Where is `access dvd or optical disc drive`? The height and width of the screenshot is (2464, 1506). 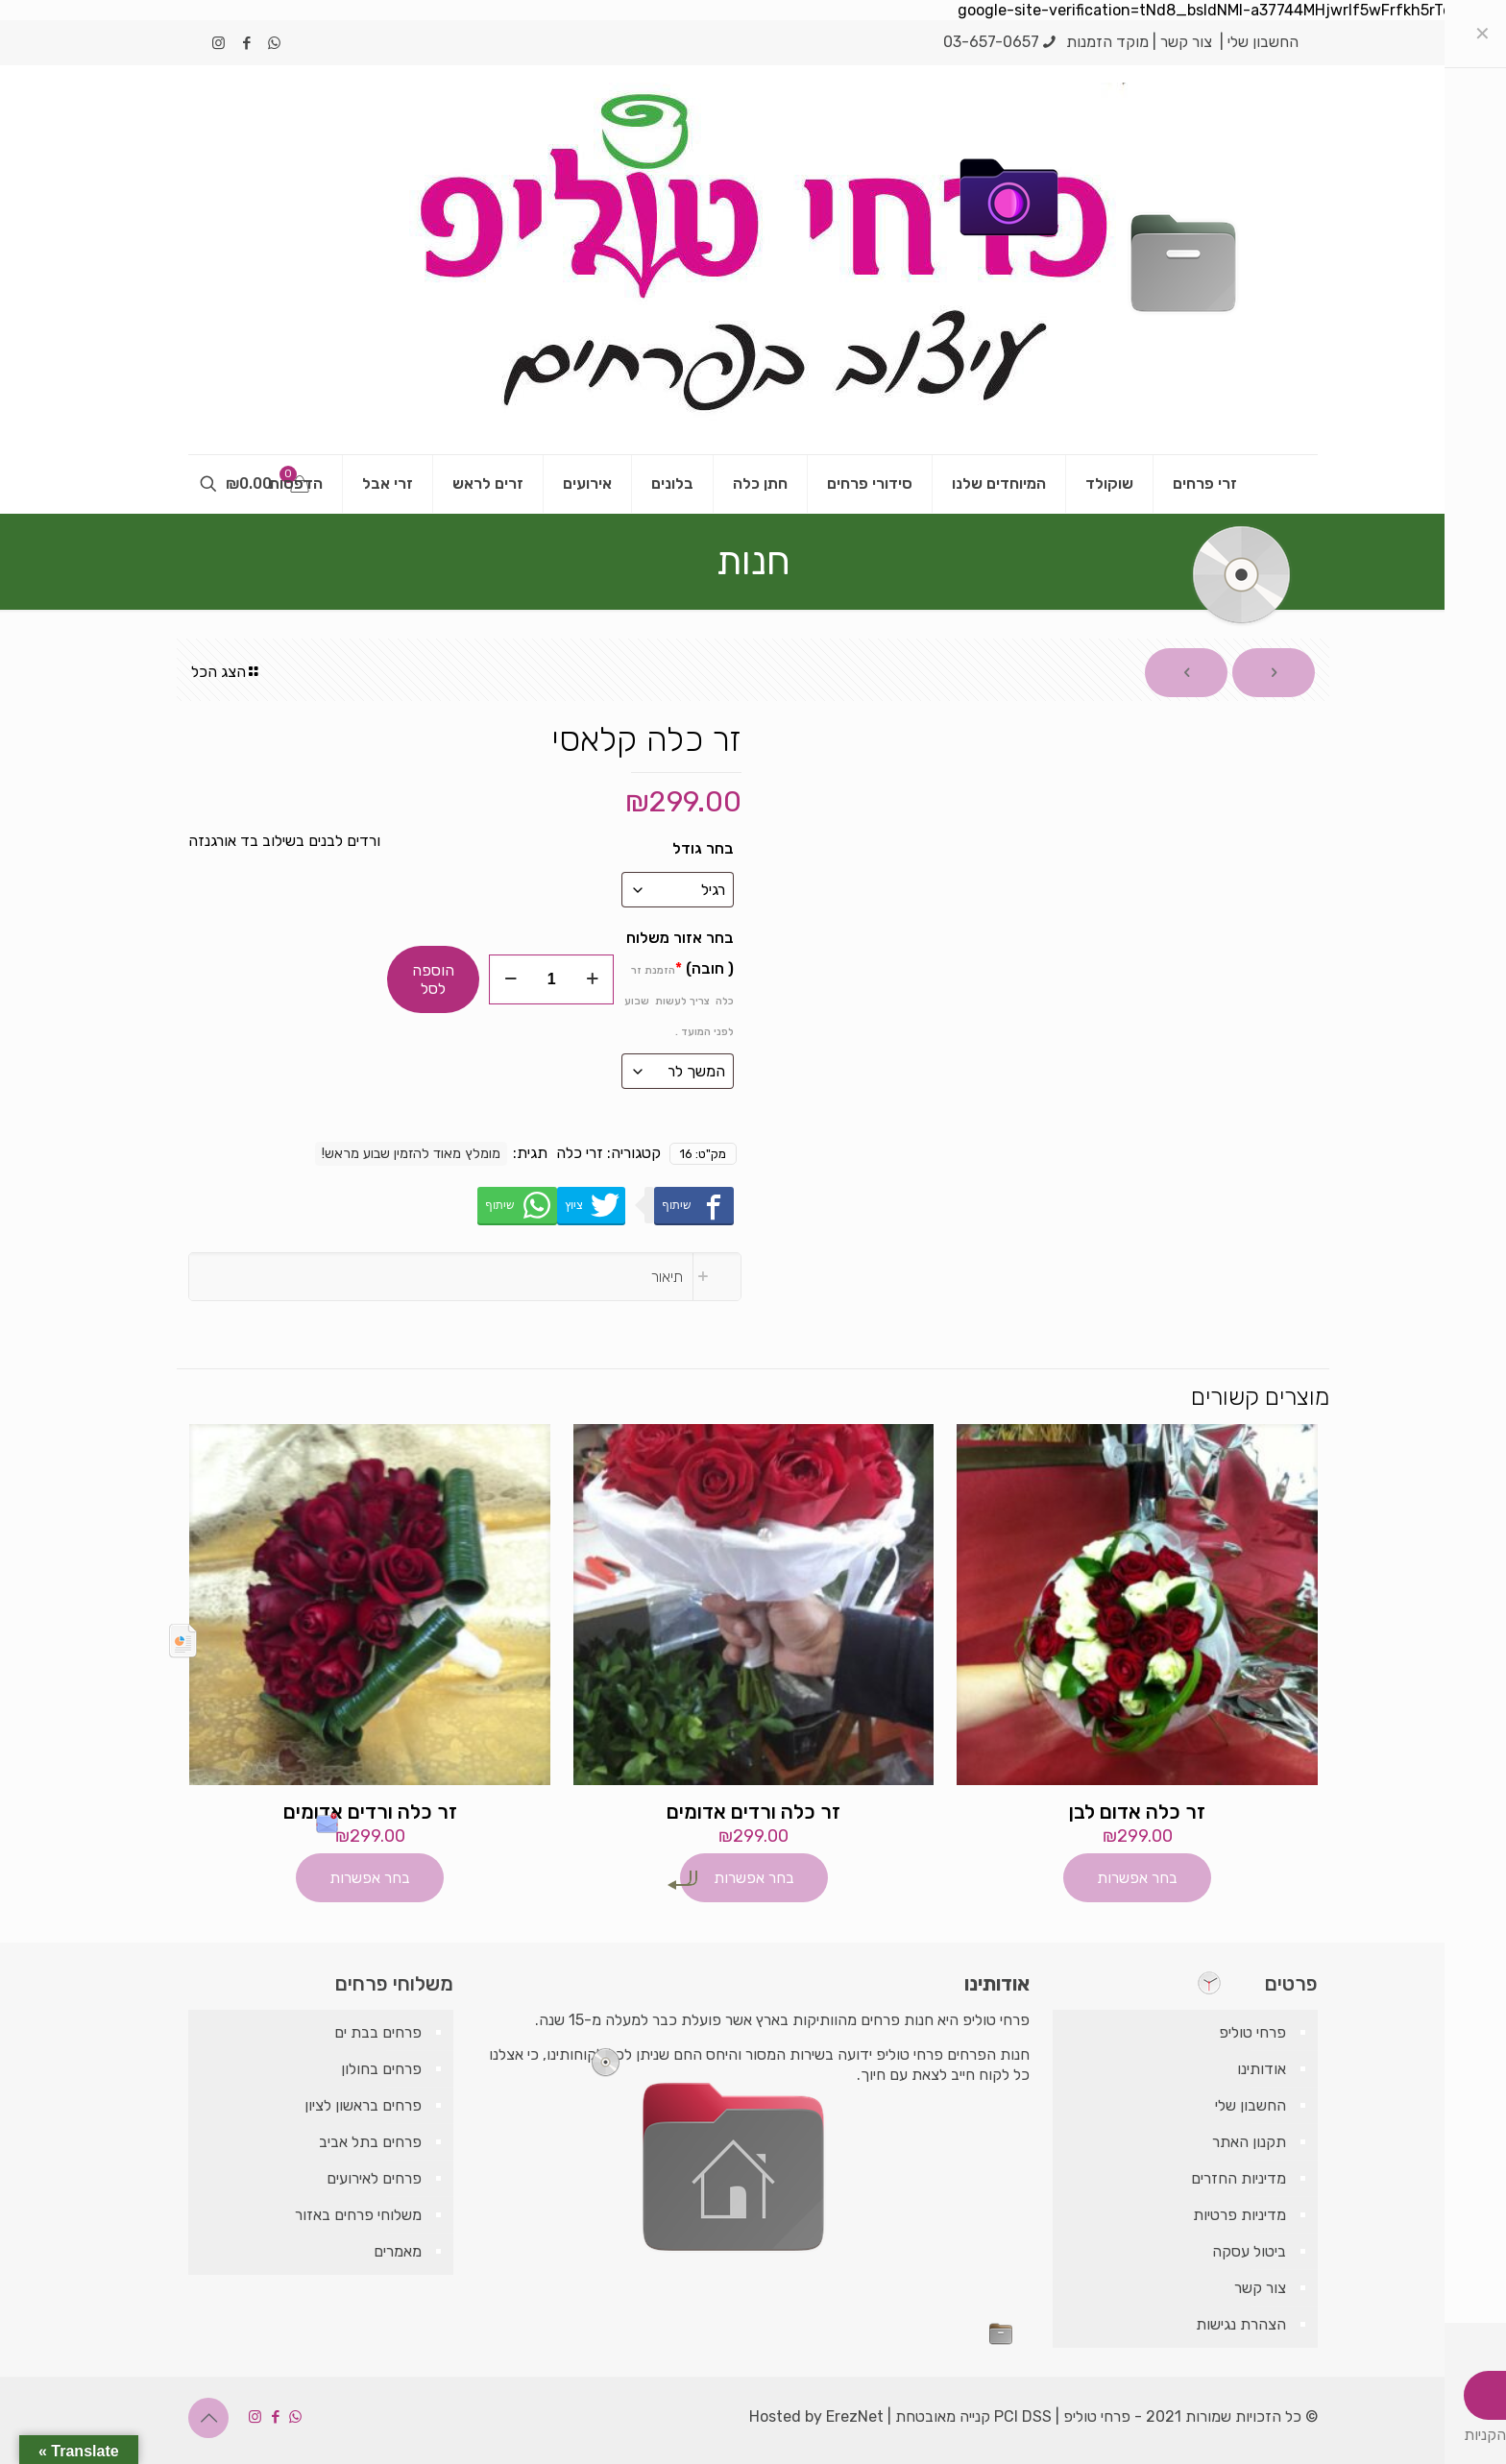 access dvd or optical disc drive is located at coordinates (1241, 574).